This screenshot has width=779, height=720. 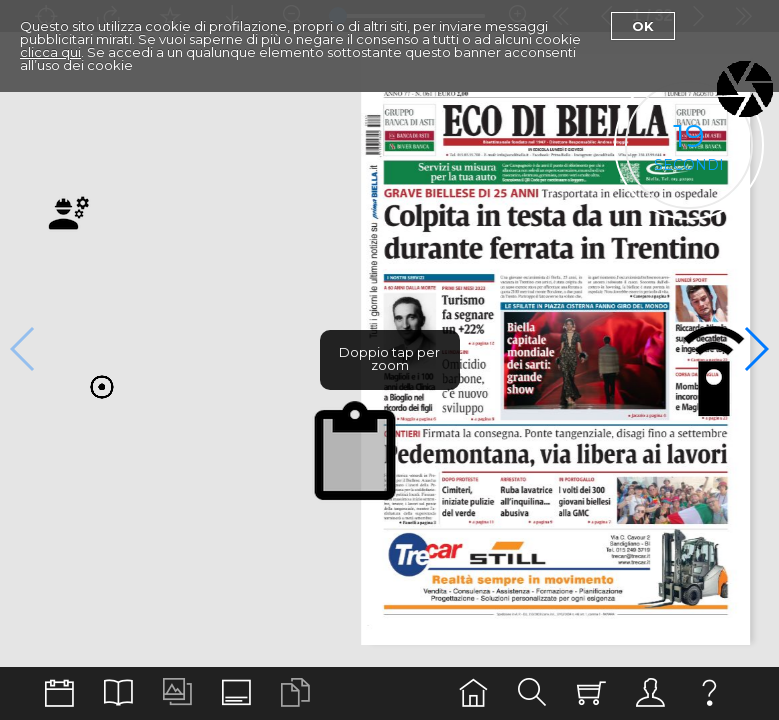 What do you see at coordinates (745, 89) in the screenshot?
I see `open camera to take a photo` at bounding box center [745, 89].